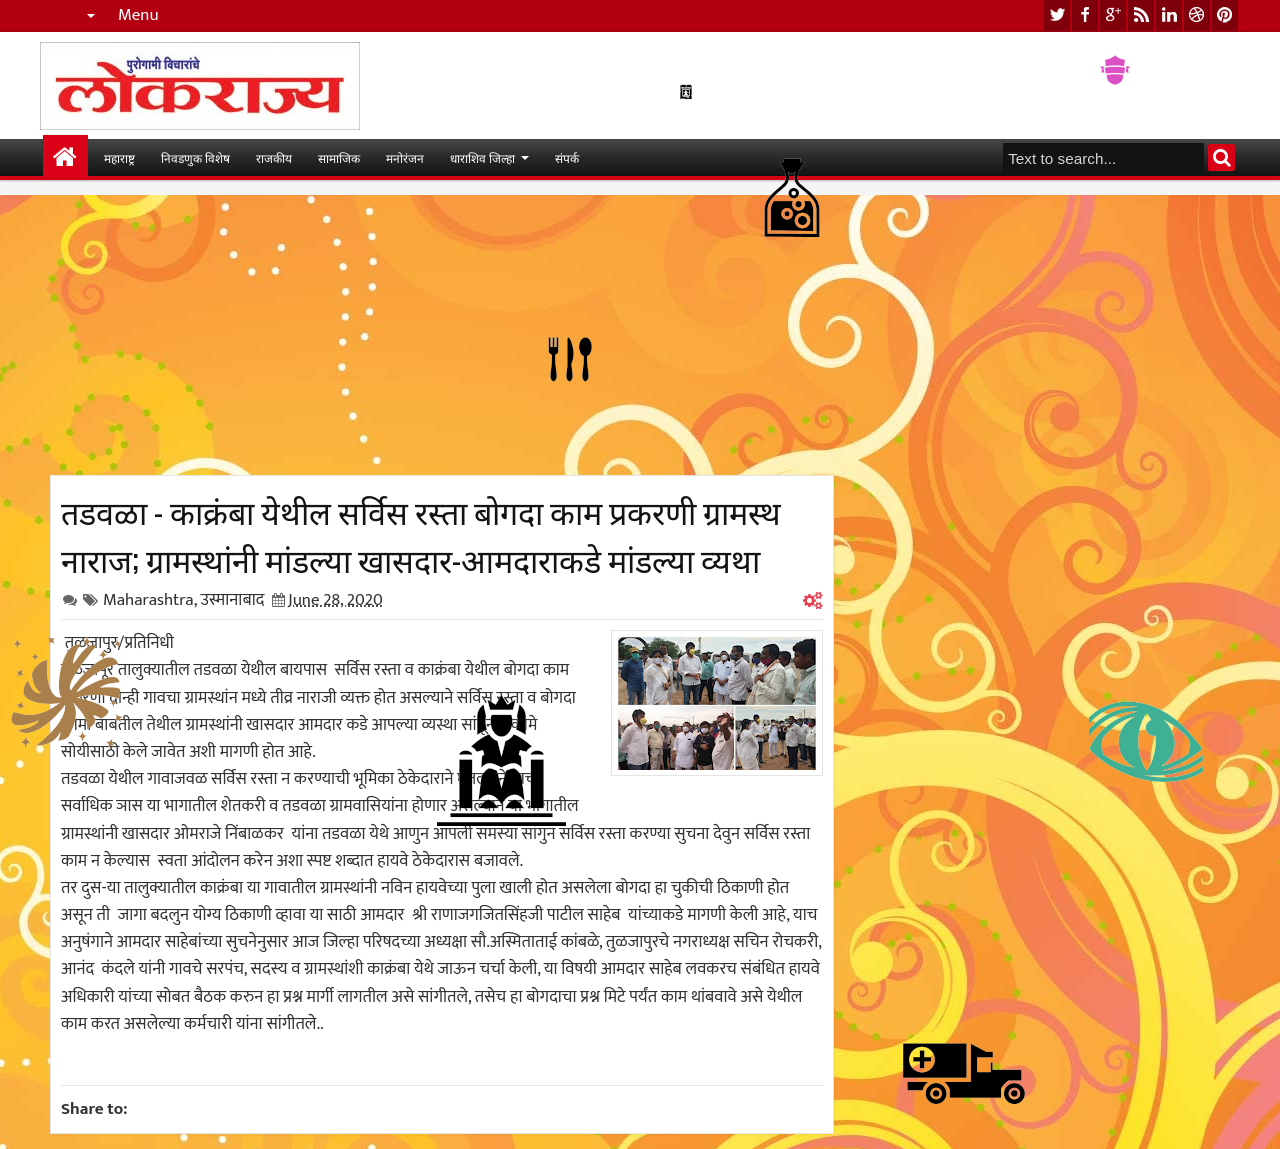  I want to click on view achievements or badges earned, so click(1115, 70).